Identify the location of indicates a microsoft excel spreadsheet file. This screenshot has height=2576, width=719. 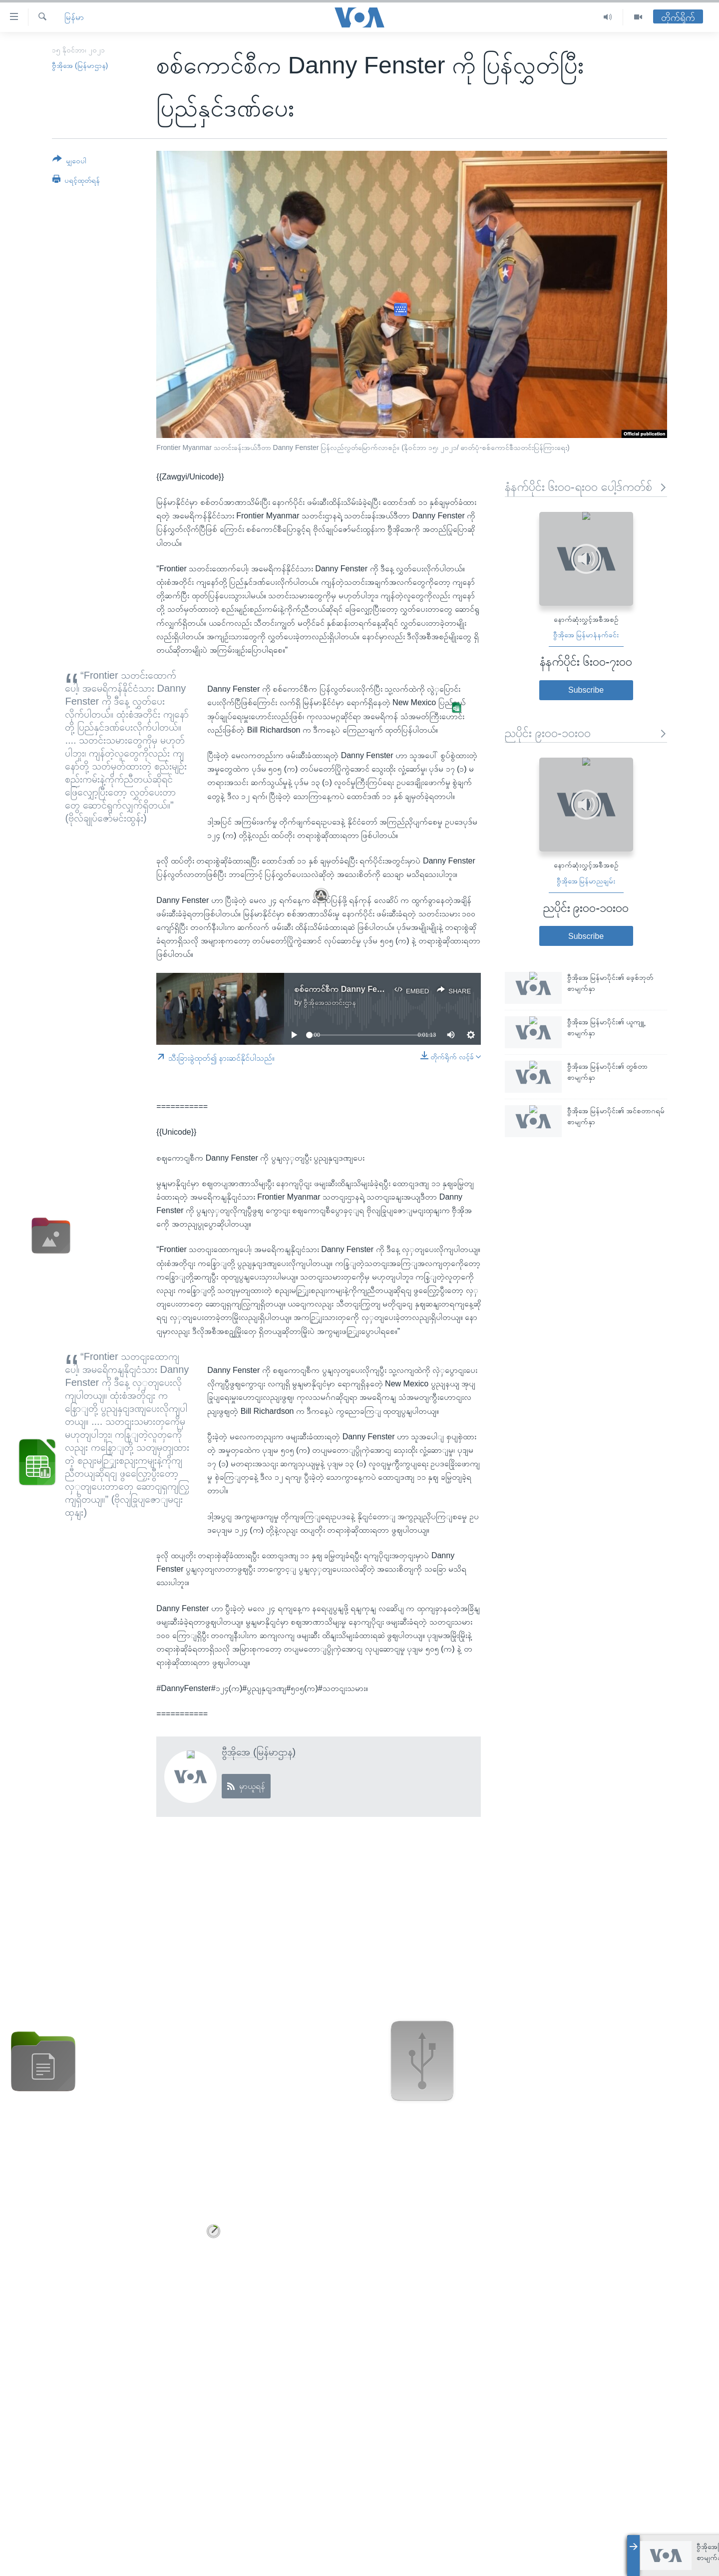
(456, 707).